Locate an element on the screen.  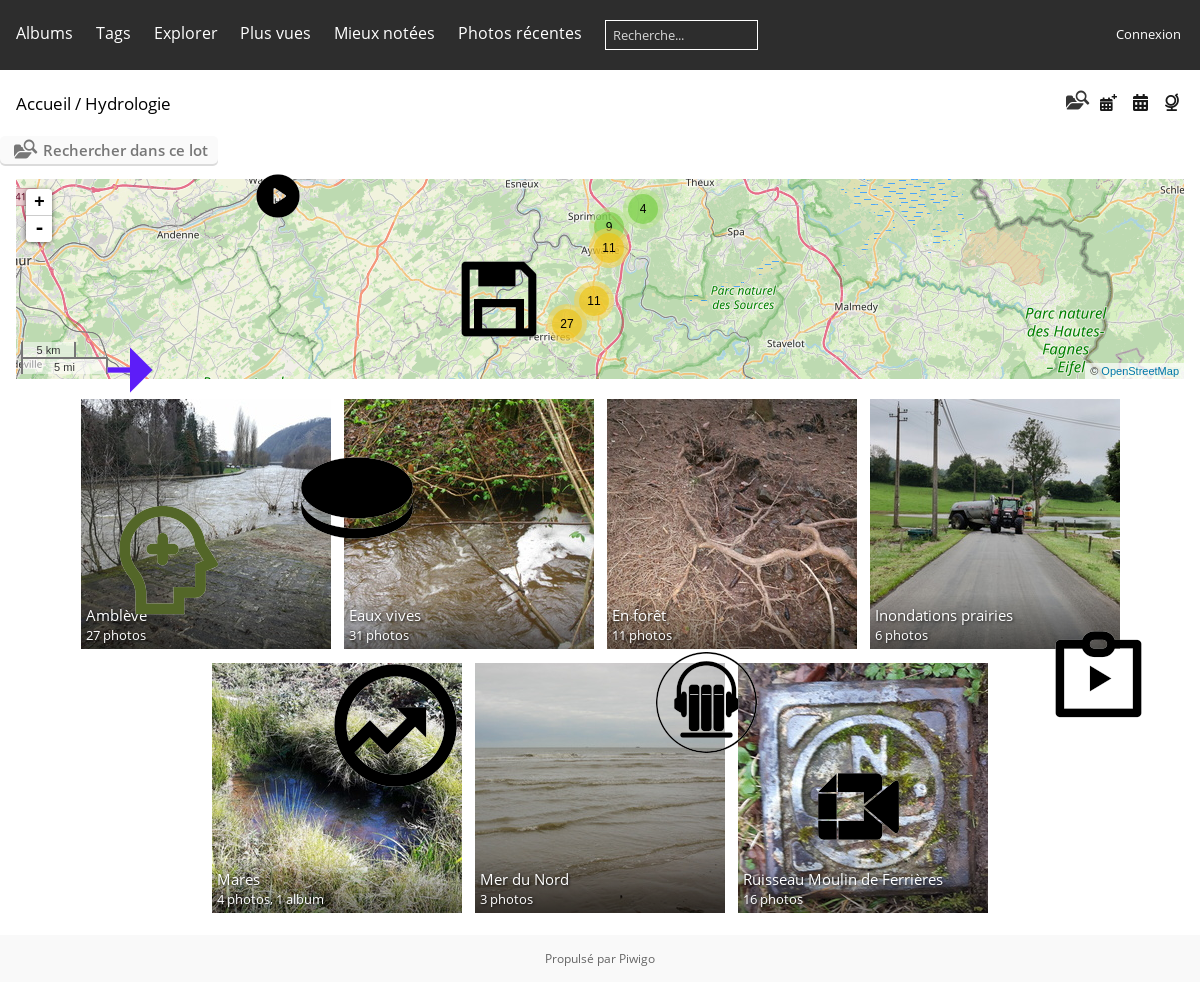
open audiobookshelf app is located at coordinates (706, 702).